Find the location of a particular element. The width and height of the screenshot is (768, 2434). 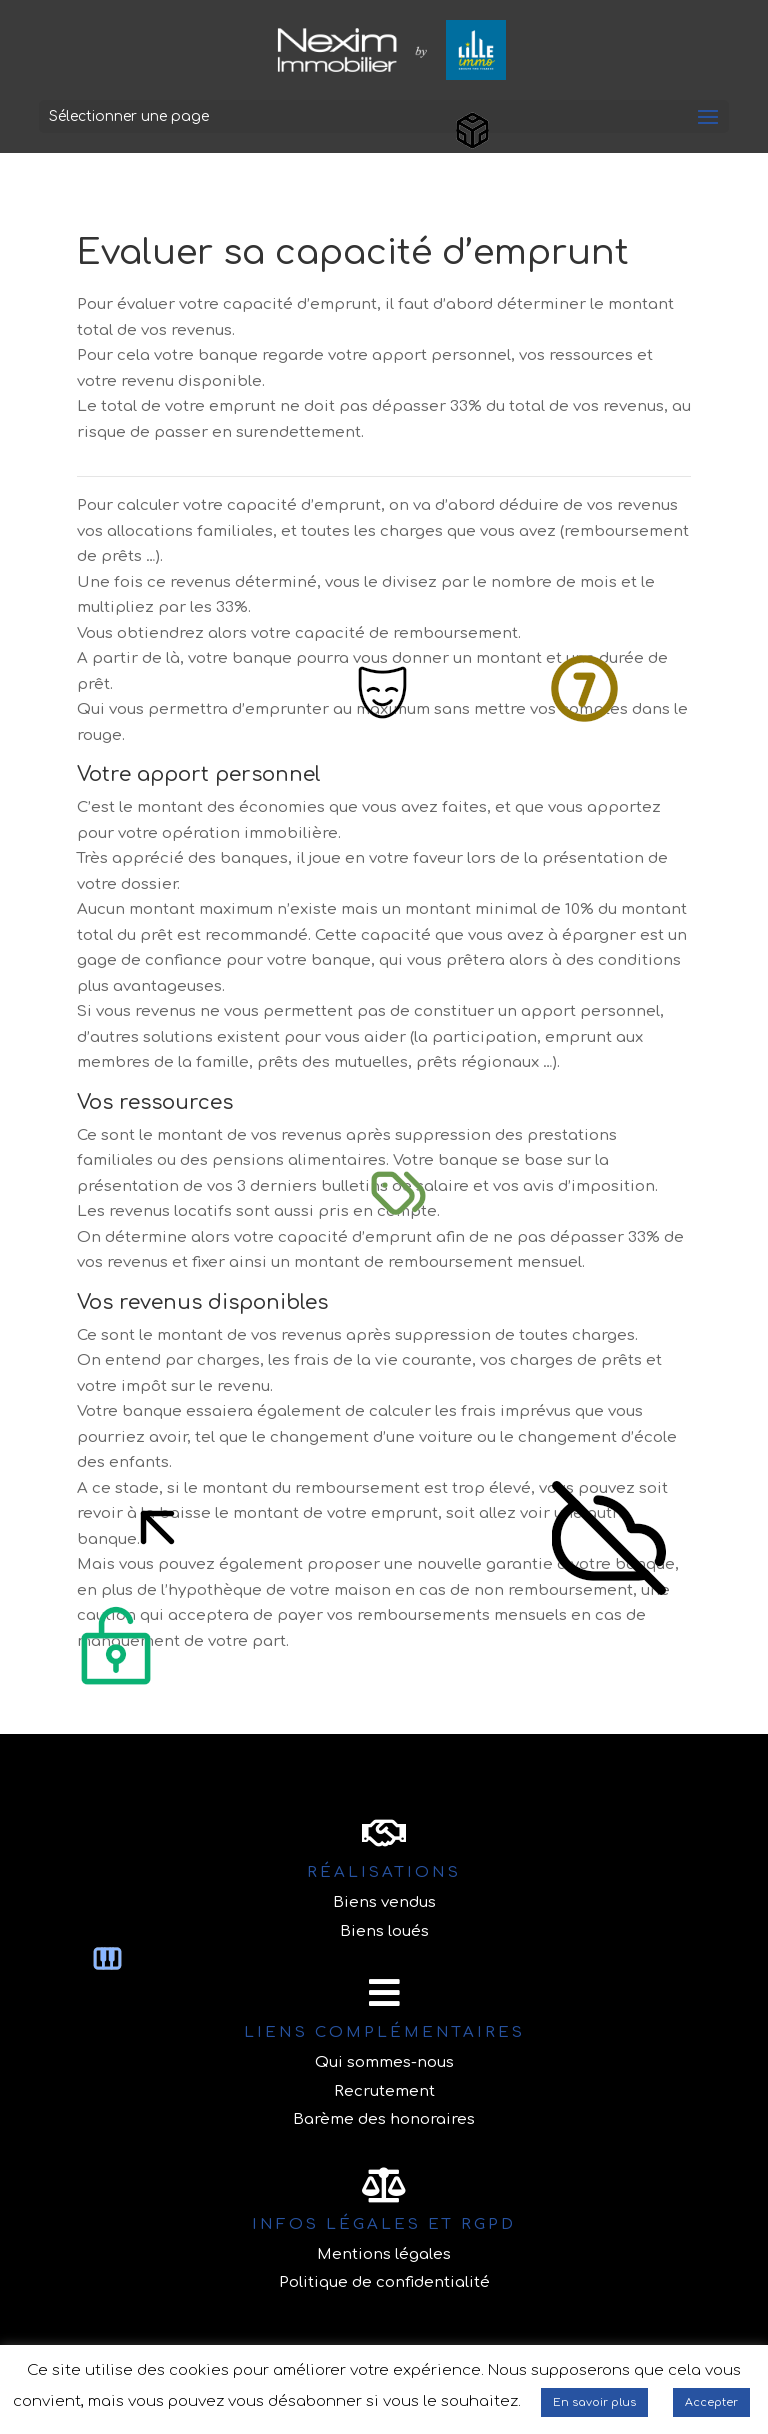

indicates offline mode or no cloud connection is located at coordinates (609, 1538).